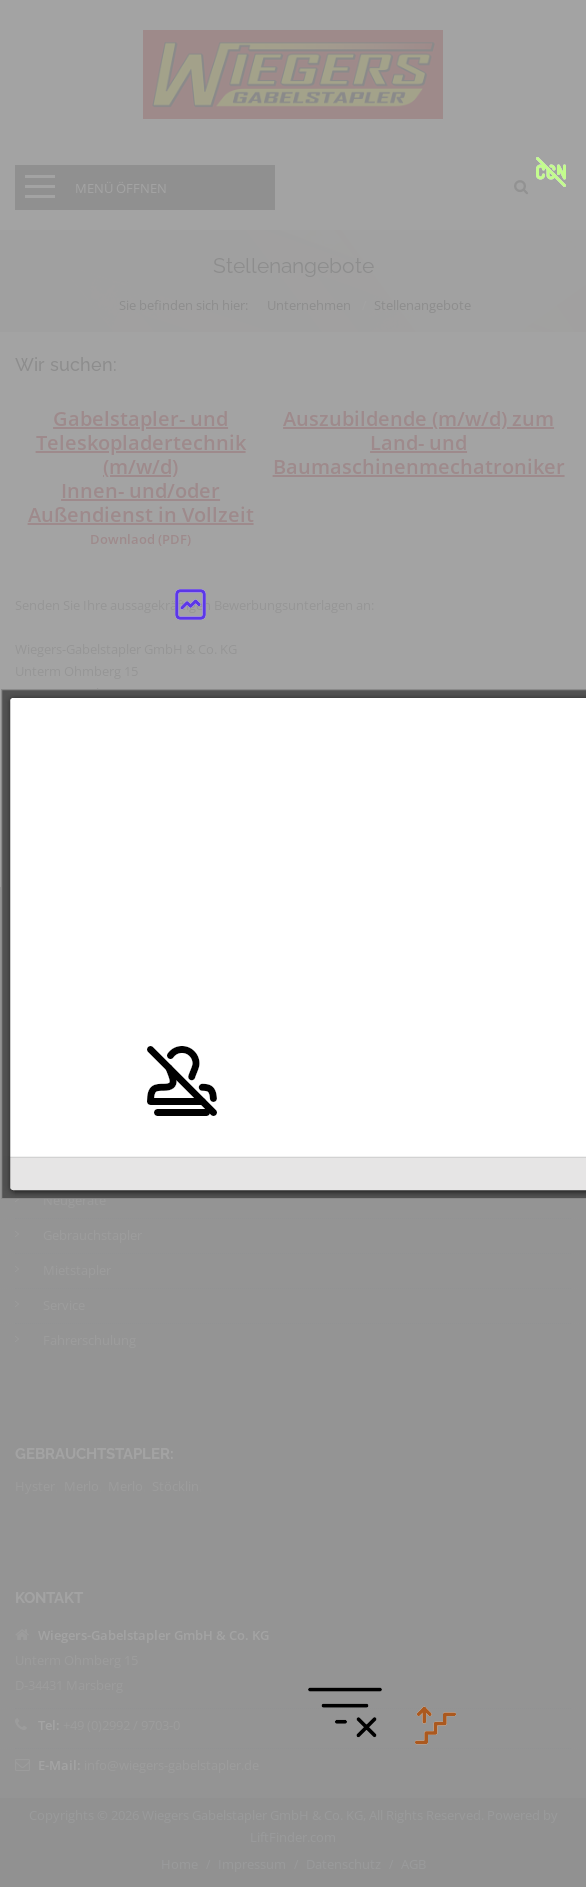 The image size is (586, 1887). What do you see at coordinates (345, 1703) in the screenshot?
I see `clear all active filters` at bounding box center [345, 1703].